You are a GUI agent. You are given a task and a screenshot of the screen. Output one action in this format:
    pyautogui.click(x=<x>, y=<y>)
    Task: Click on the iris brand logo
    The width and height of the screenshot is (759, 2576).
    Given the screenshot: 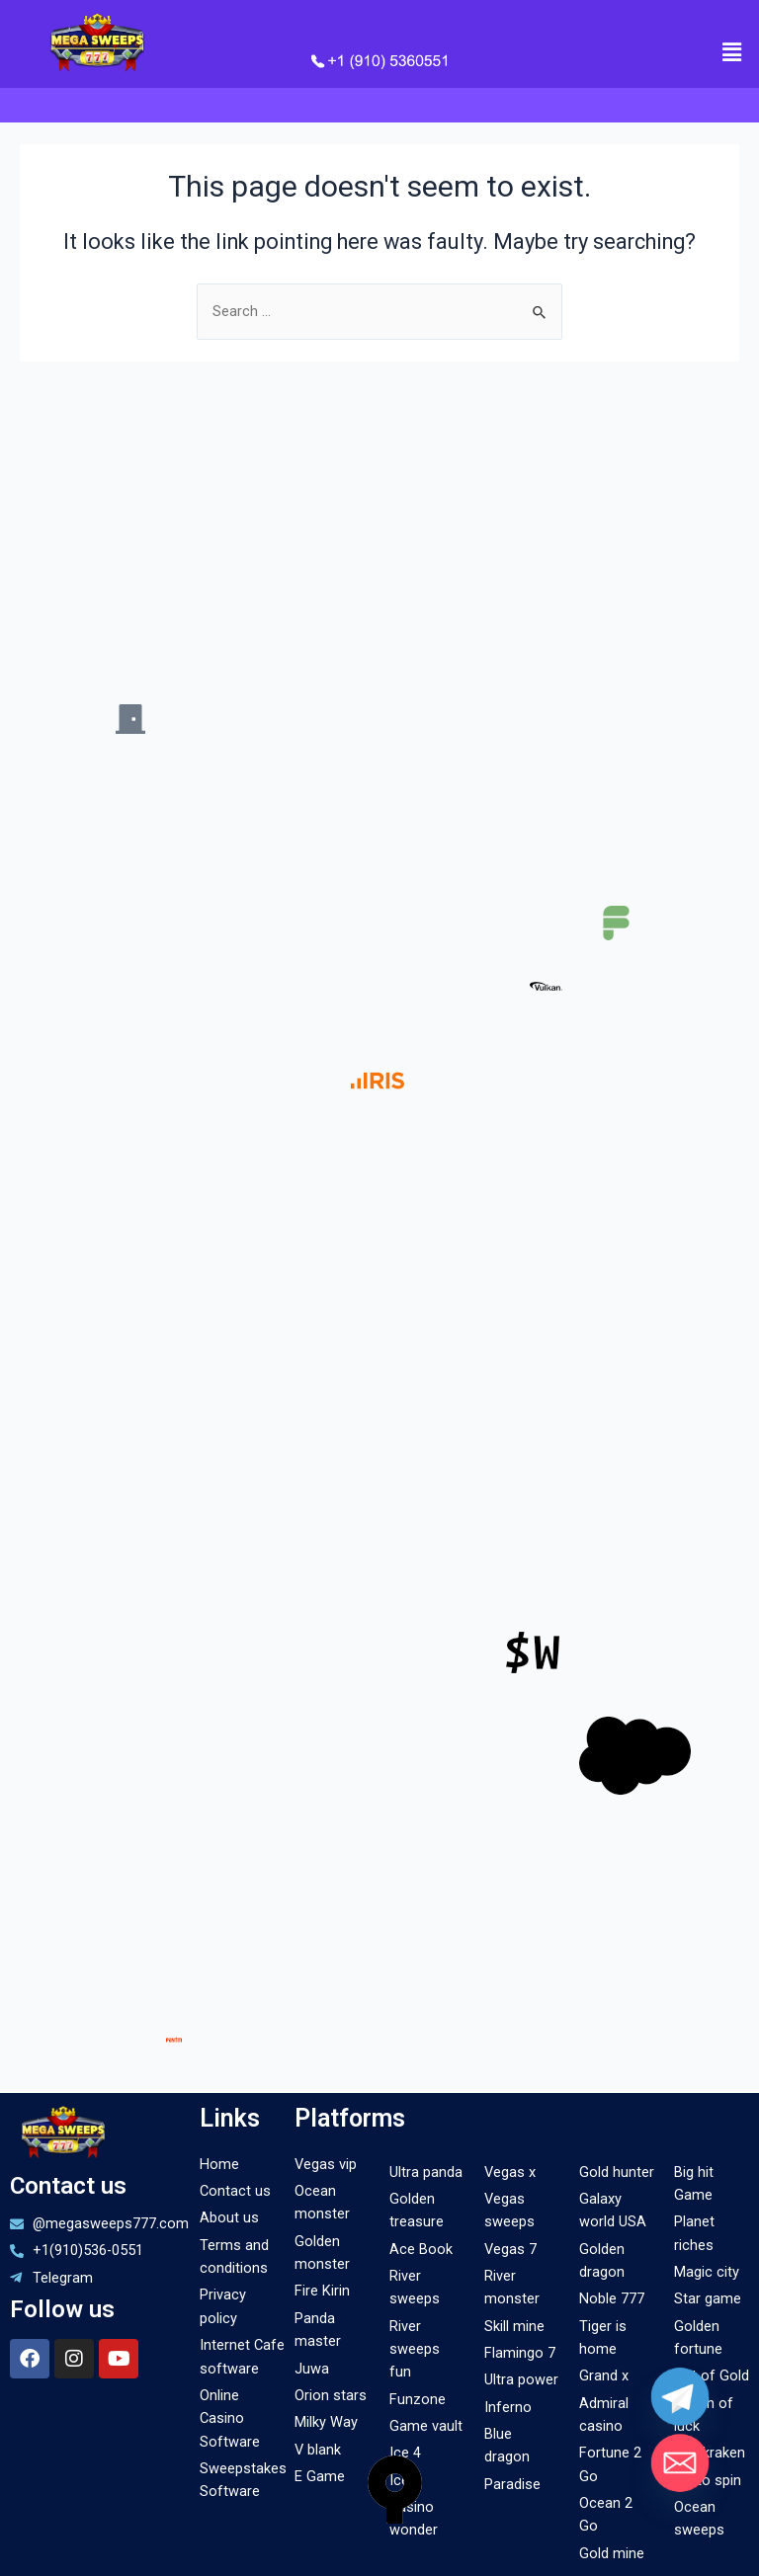 What is the action you would take?
    pyautogui.click(x=378, y=1081)
    